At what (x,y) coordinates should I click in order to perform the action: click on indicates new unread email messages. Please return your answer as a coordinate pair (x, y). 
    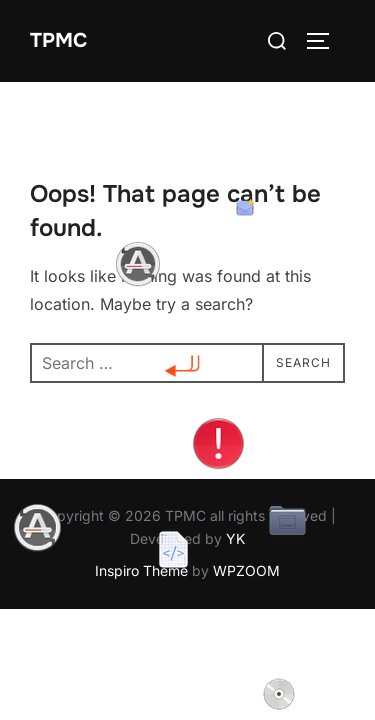
    Looking at the image, I should click on (245, 208).